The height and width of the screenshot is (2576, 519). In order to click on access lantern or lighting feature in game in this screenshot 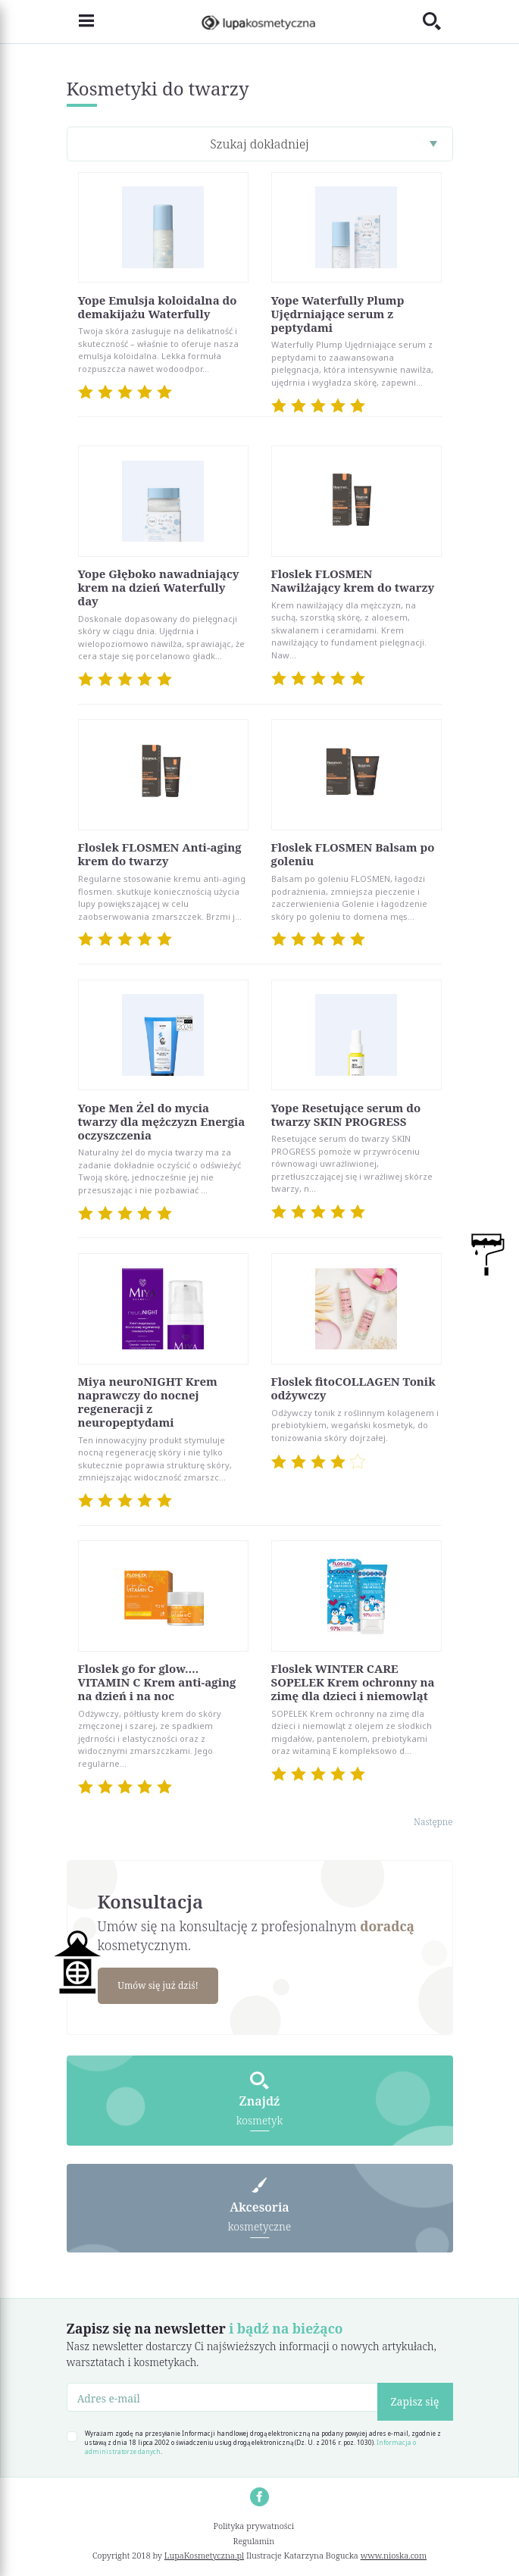, I will do `click(77, 1962)`.